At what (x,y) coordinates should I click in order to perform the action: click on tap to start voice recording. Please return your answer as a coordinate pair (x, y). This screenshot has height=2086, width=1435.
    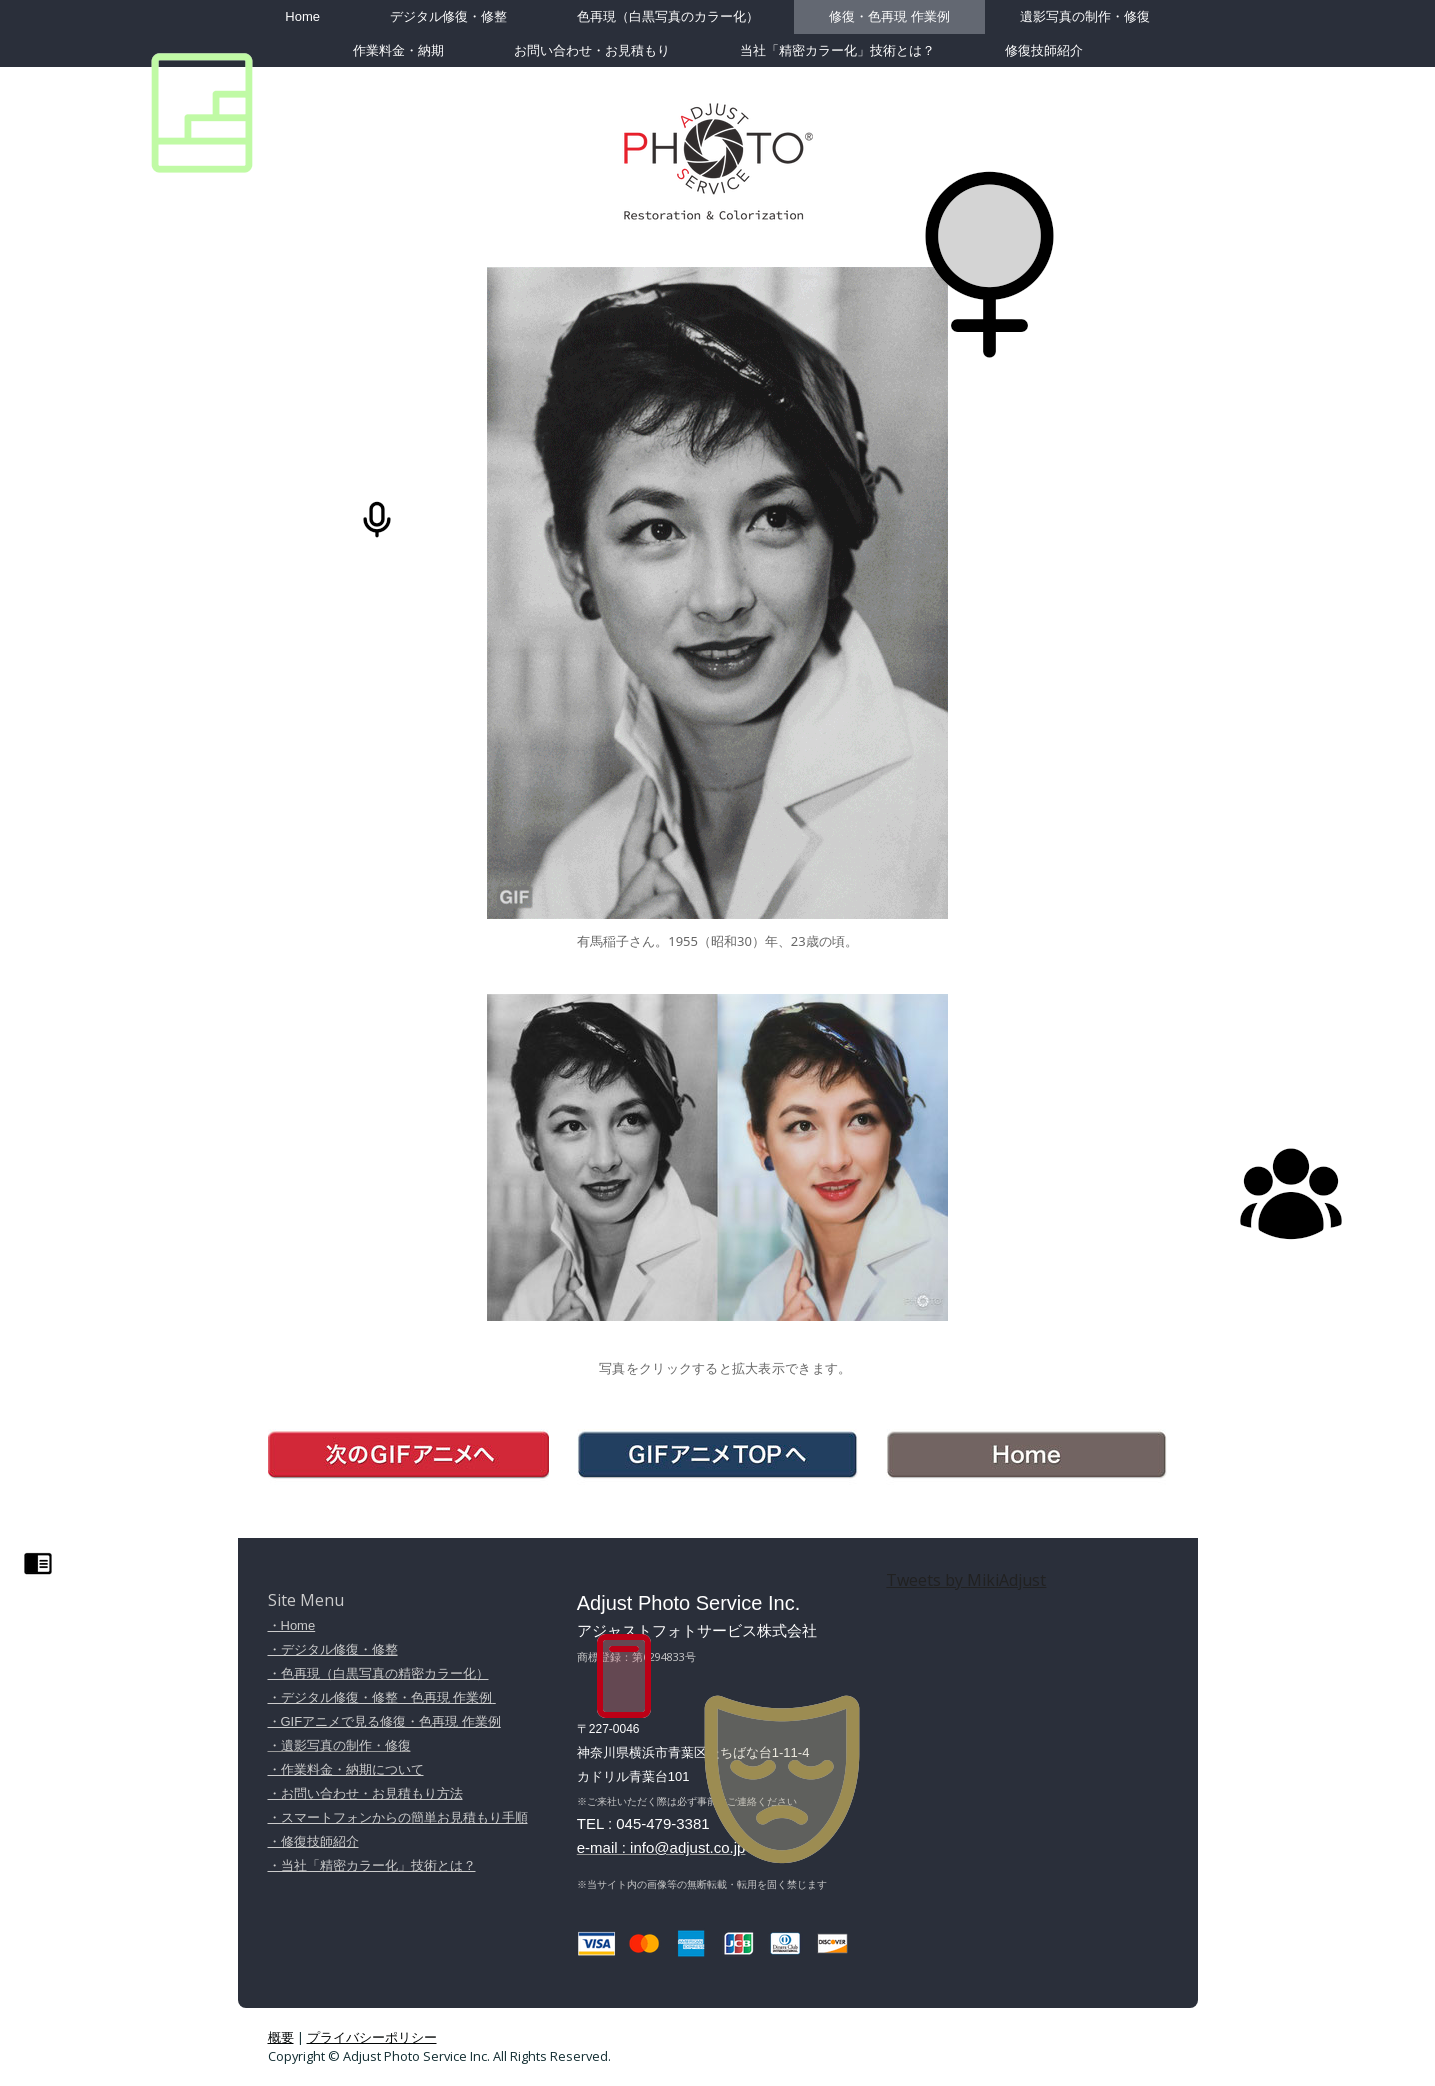
    Looking at the image, I should click on (377, 519).